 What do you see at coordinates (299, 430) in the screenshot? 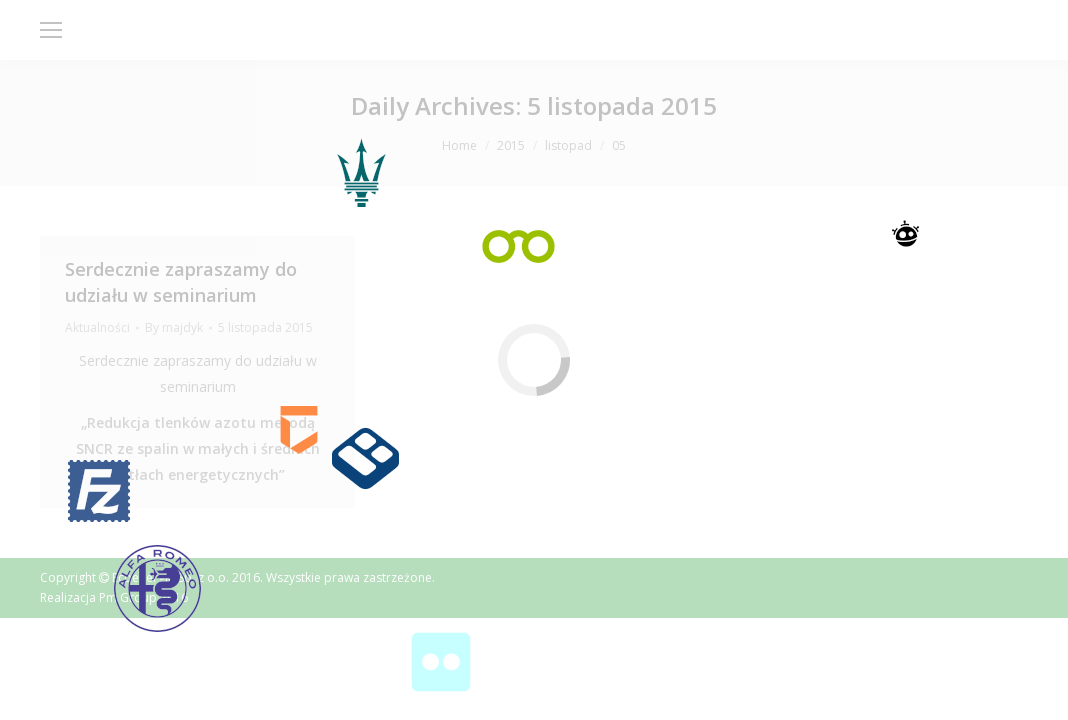
I see `open Google Chronicle security platform` at bounding box center [299, 430].